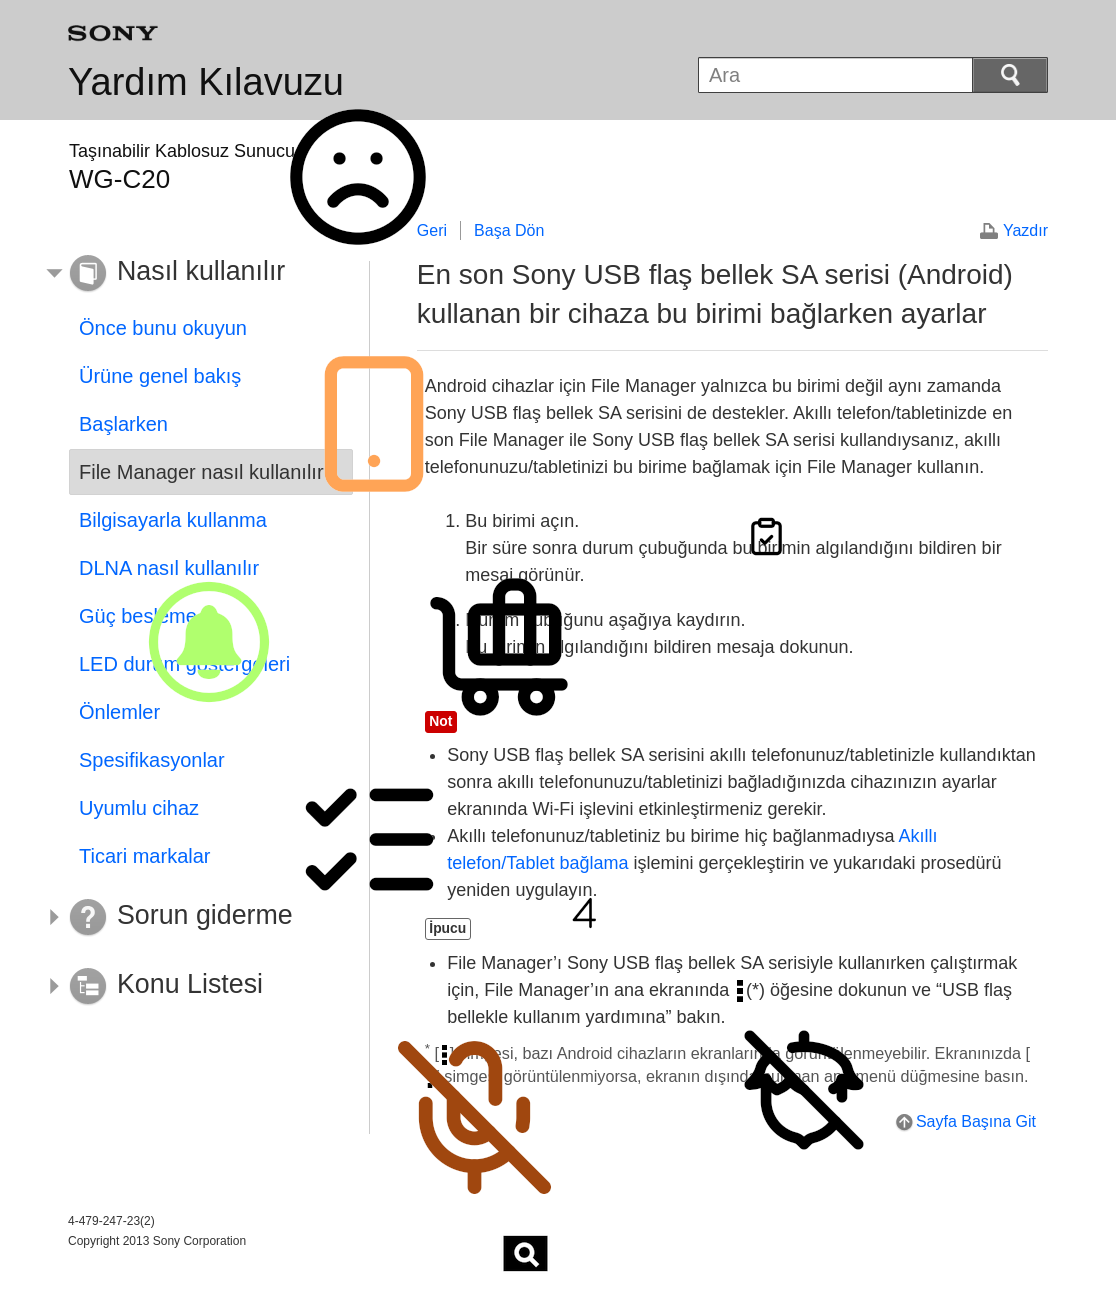  What do you see at coordinates (369, 839) in the screenshot?
I see `view completed tasks` at bounding box center [369, 839].